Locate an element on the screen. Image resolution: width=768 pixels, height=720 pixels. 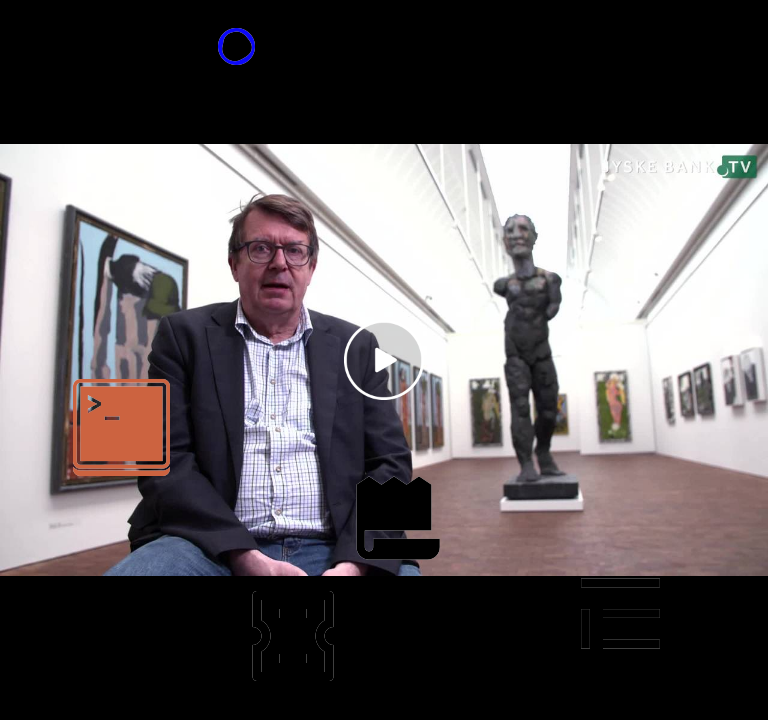
view available coupons or discounts is located at coordinates (293, 636).